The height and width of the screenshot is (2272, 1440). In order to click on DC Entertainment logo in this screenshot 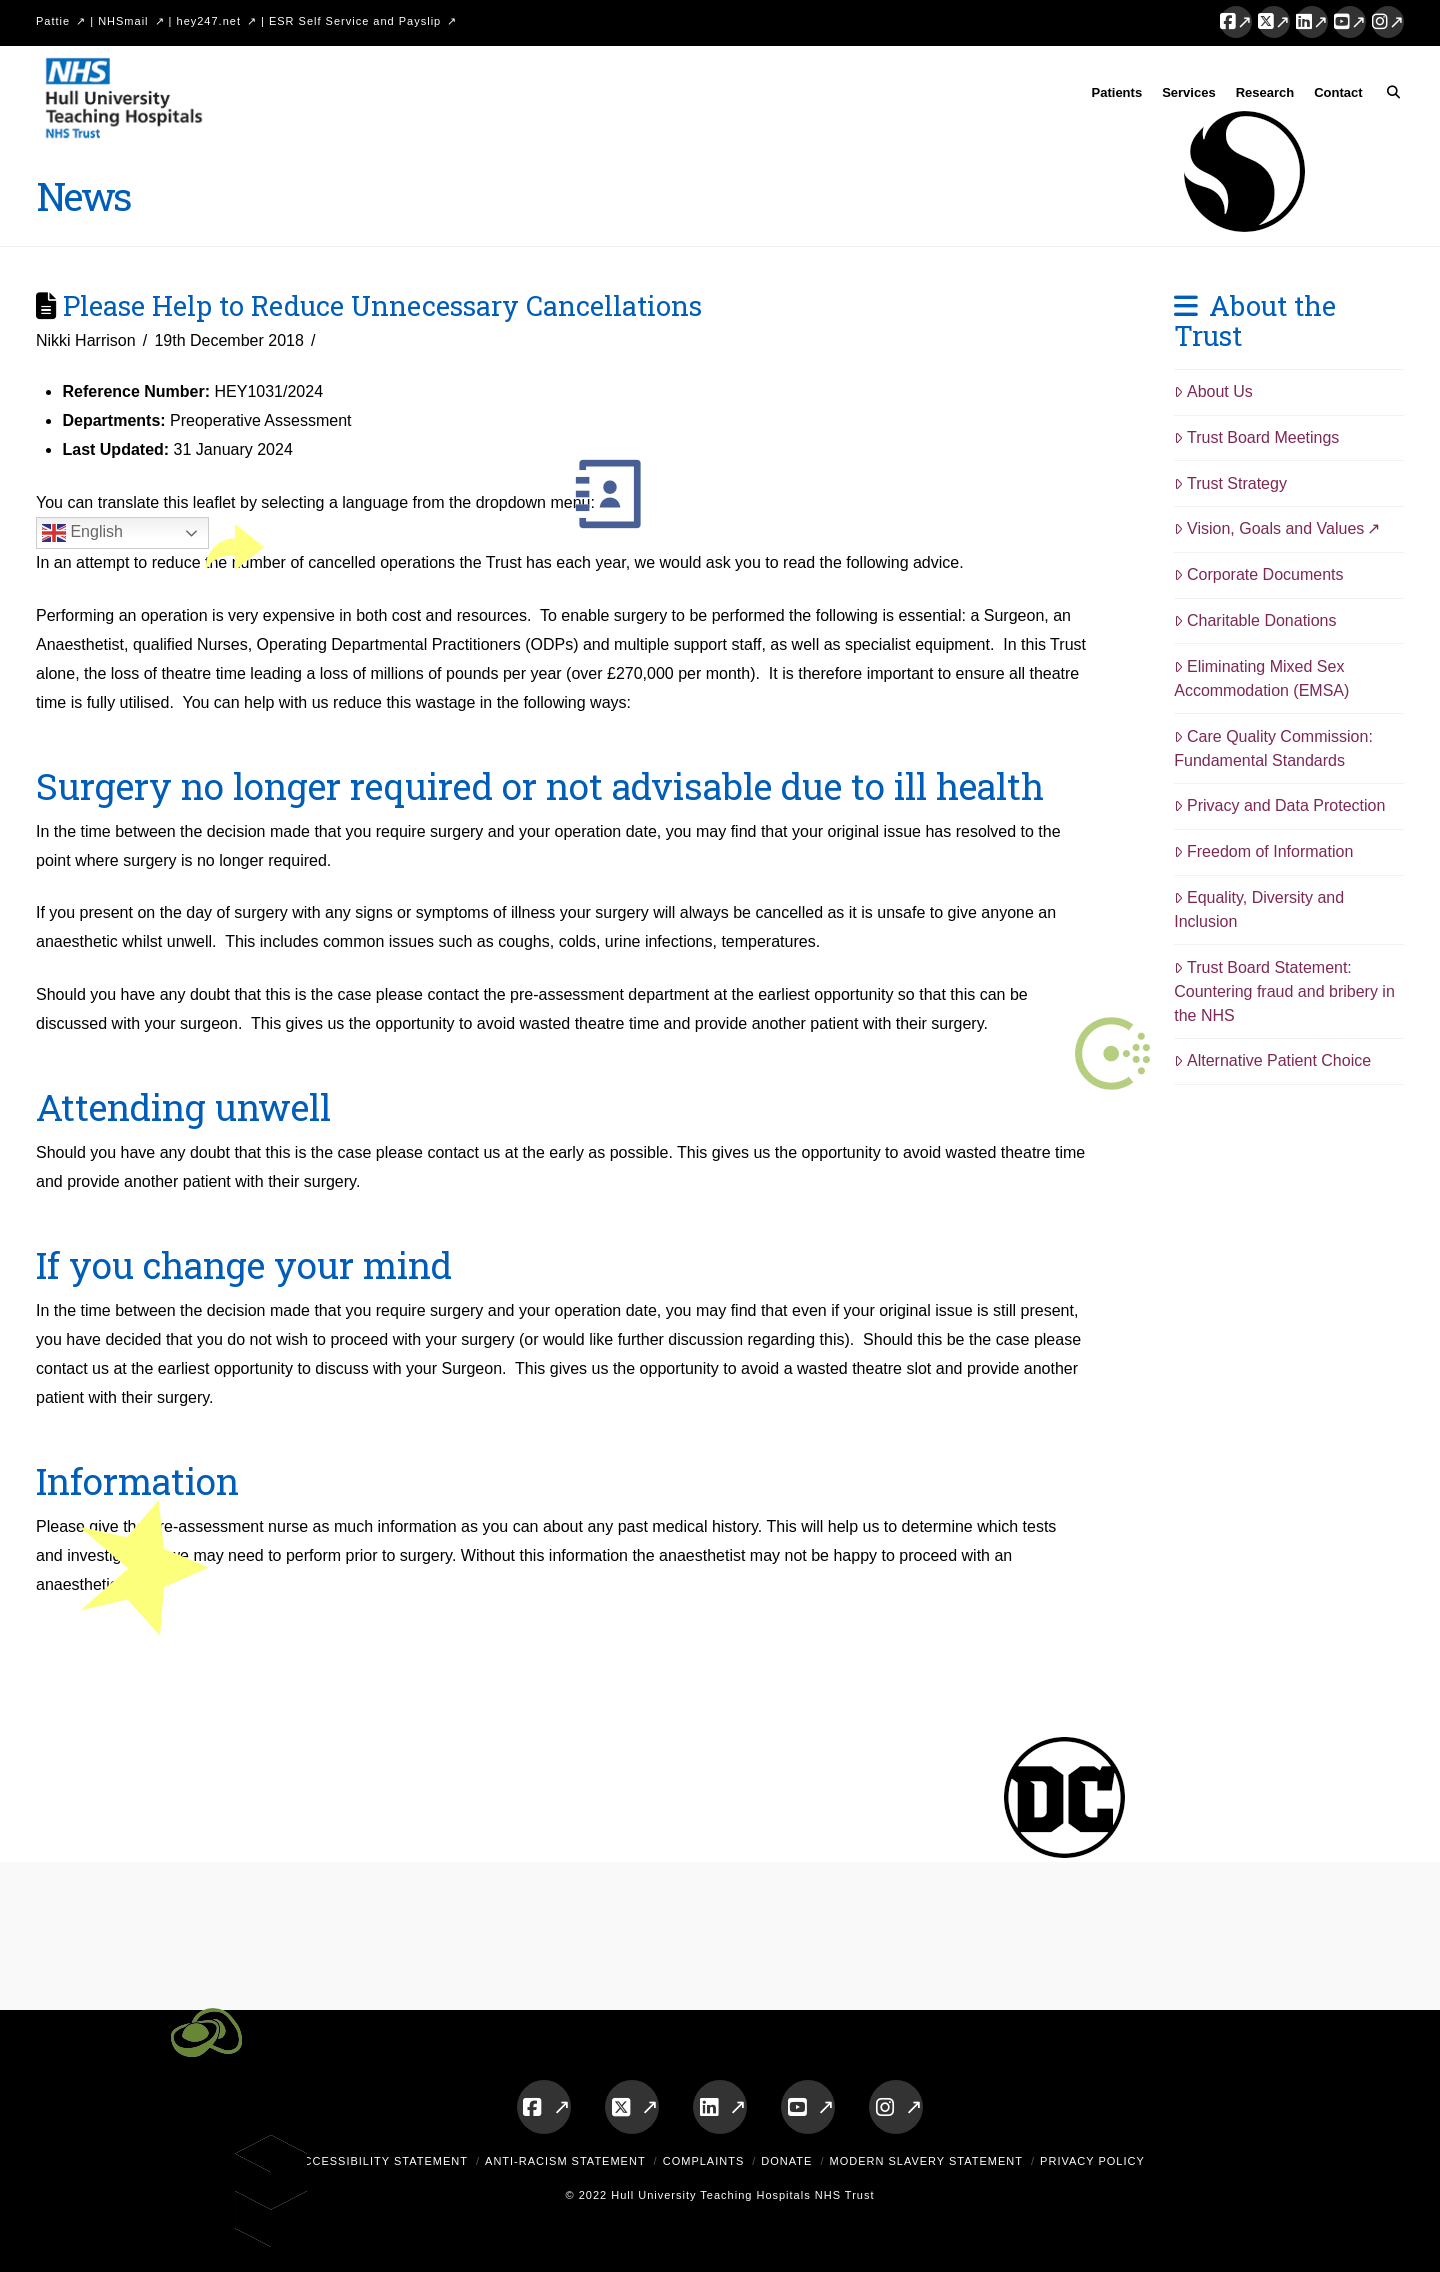, I will do `click(1064, 1797)`.